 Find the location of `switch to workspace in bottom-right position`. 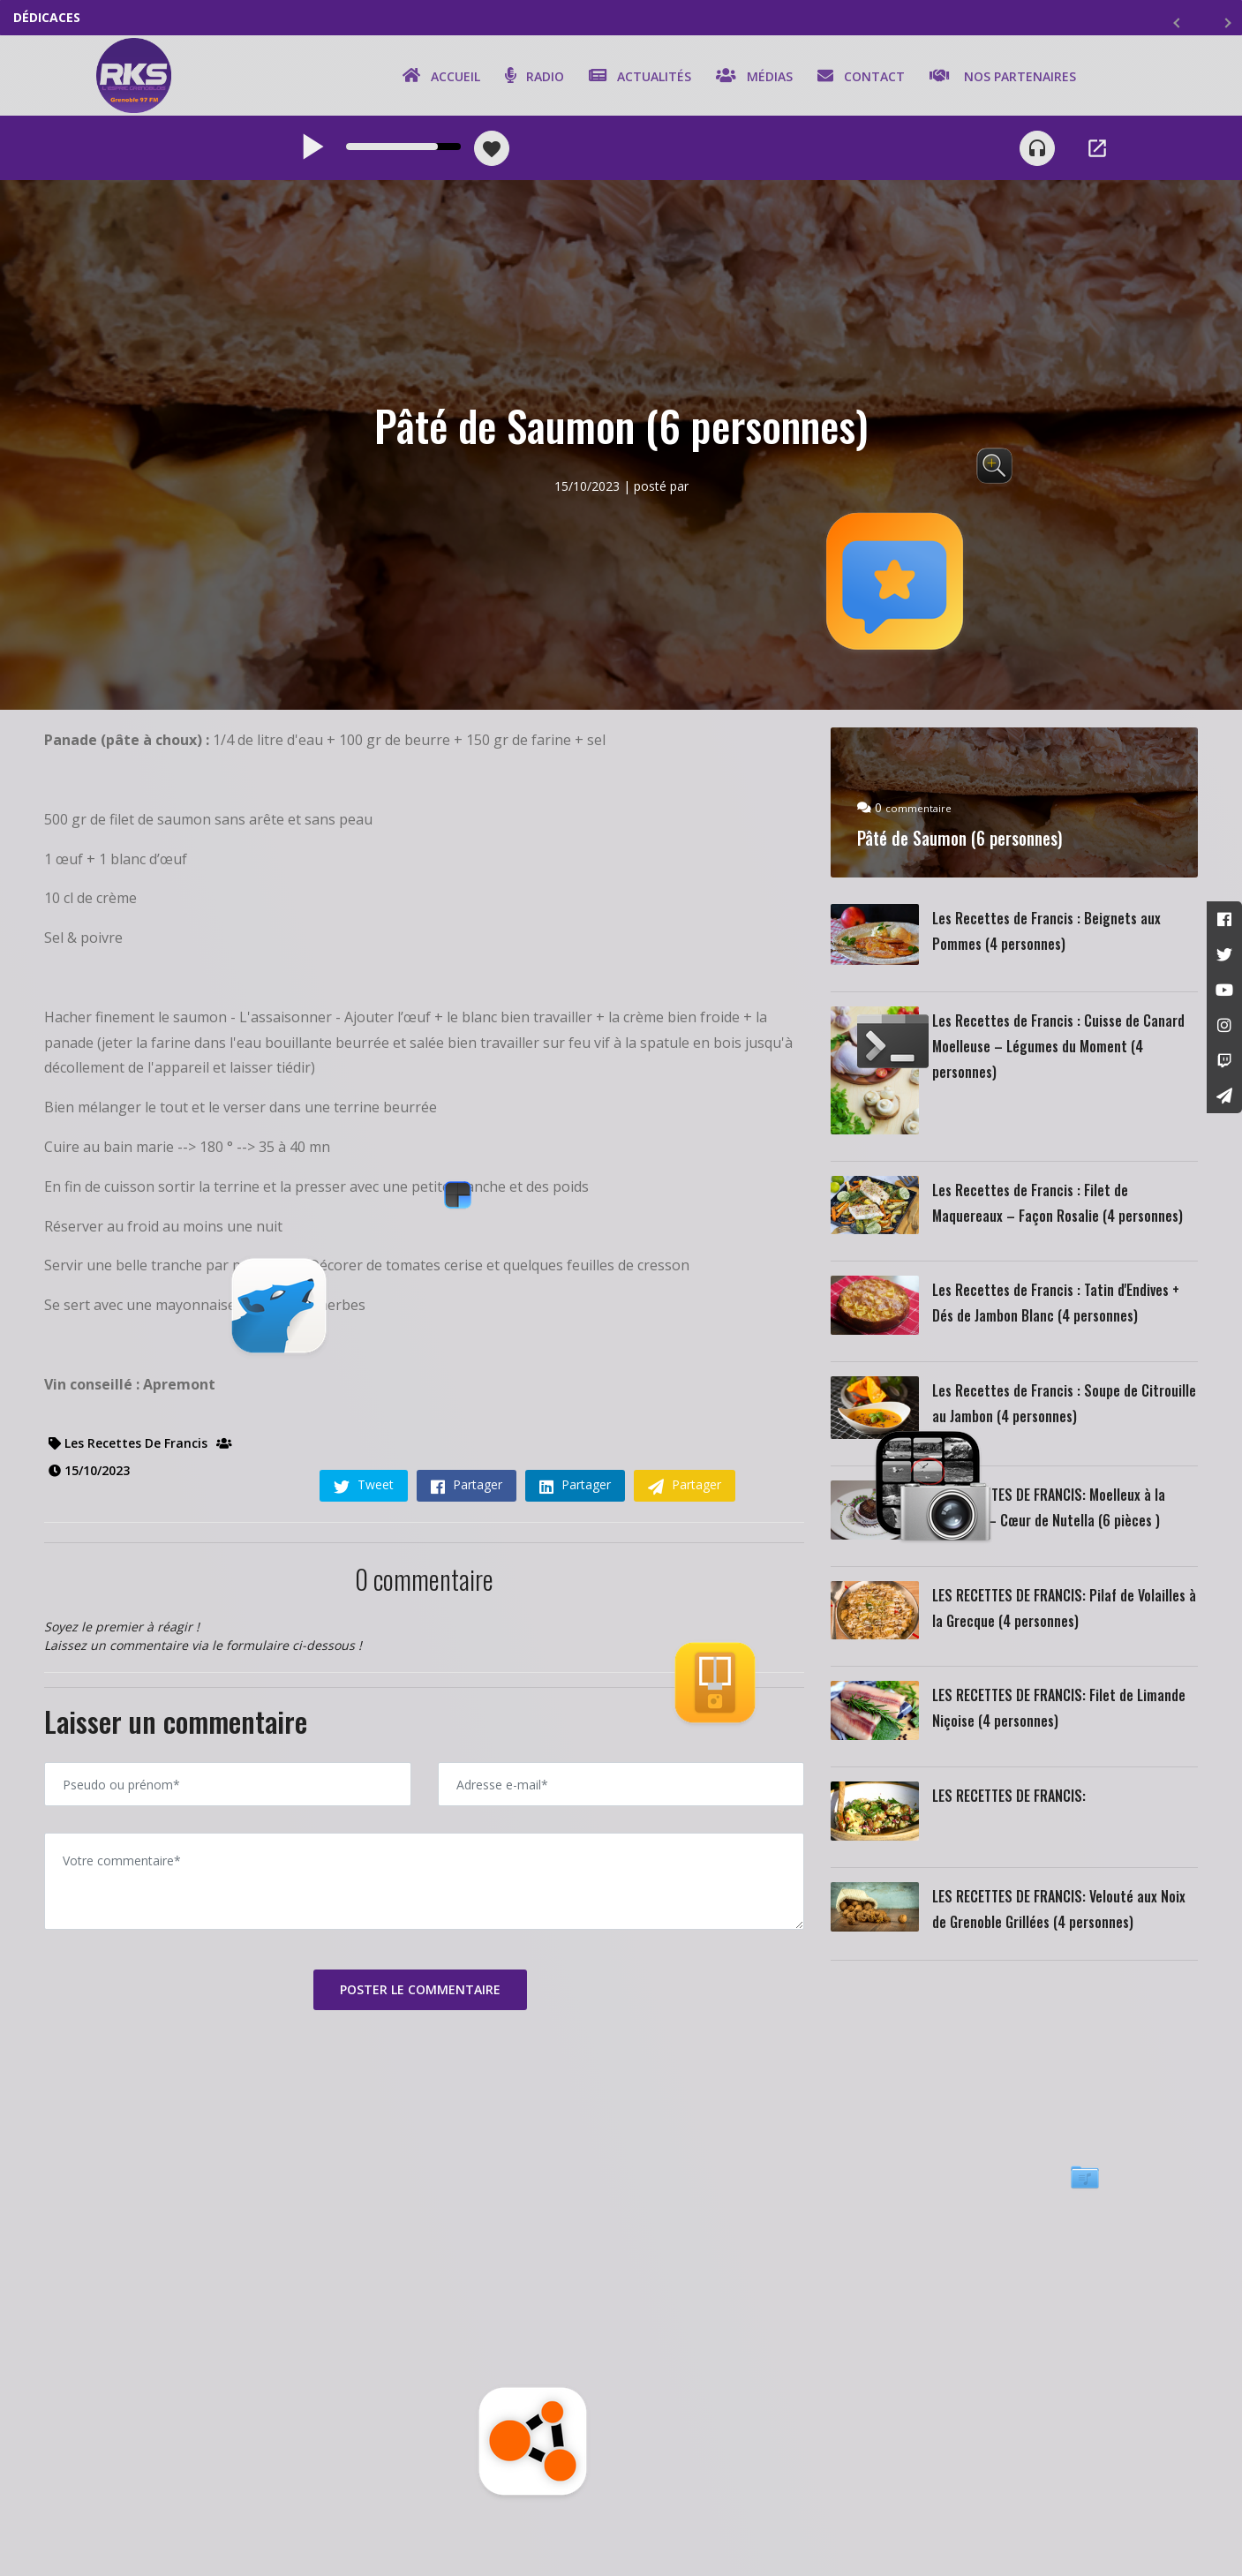

switch to workspace in bottom-right position is located at coordinates (457, 1194).